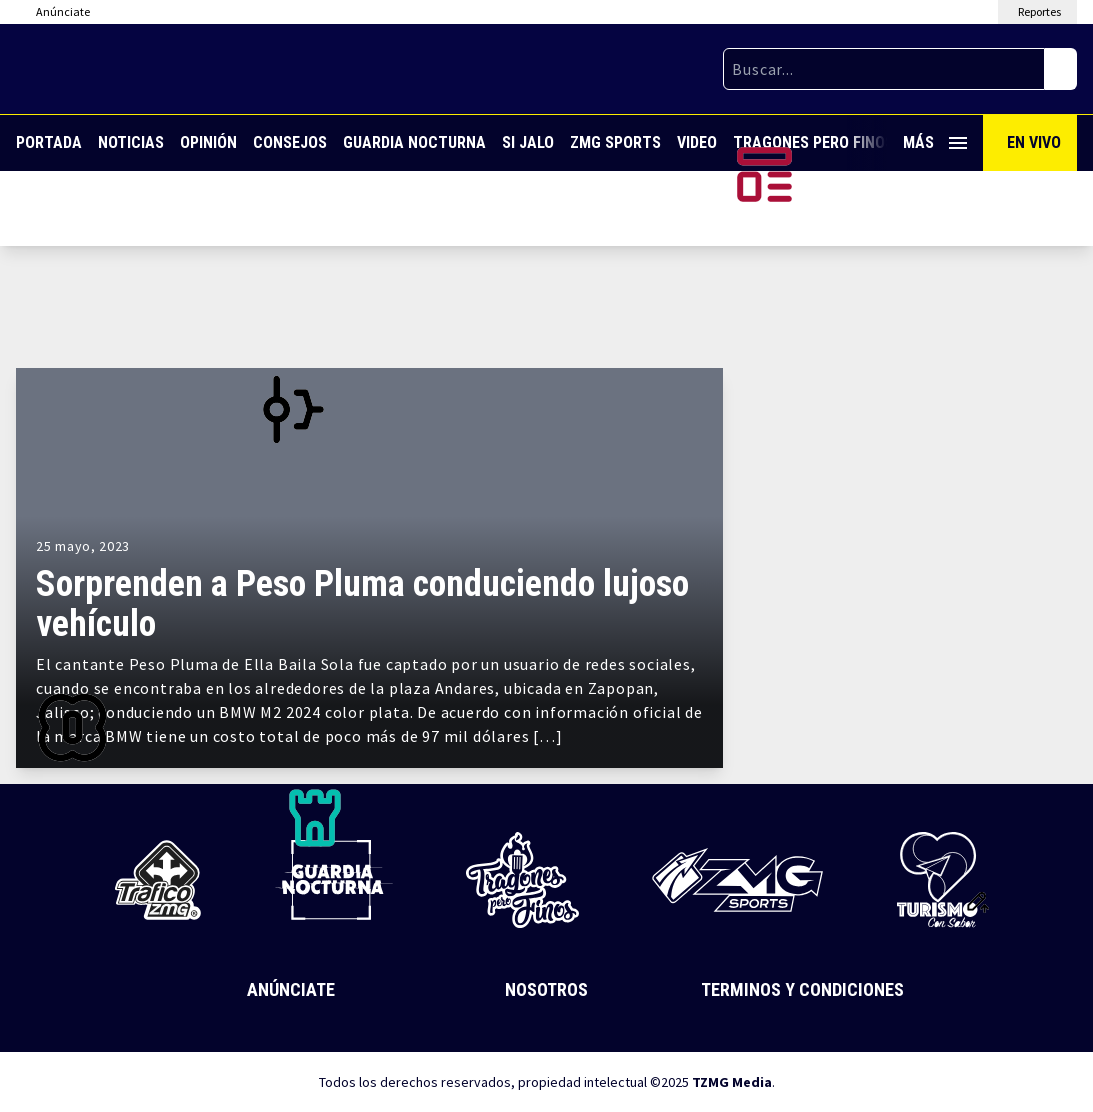 This screenshot has width=1093, height=1112. Describe the element at coordinates (293, 409) in the screenshot. I see `perform a git cherry-pick operation` at that location.